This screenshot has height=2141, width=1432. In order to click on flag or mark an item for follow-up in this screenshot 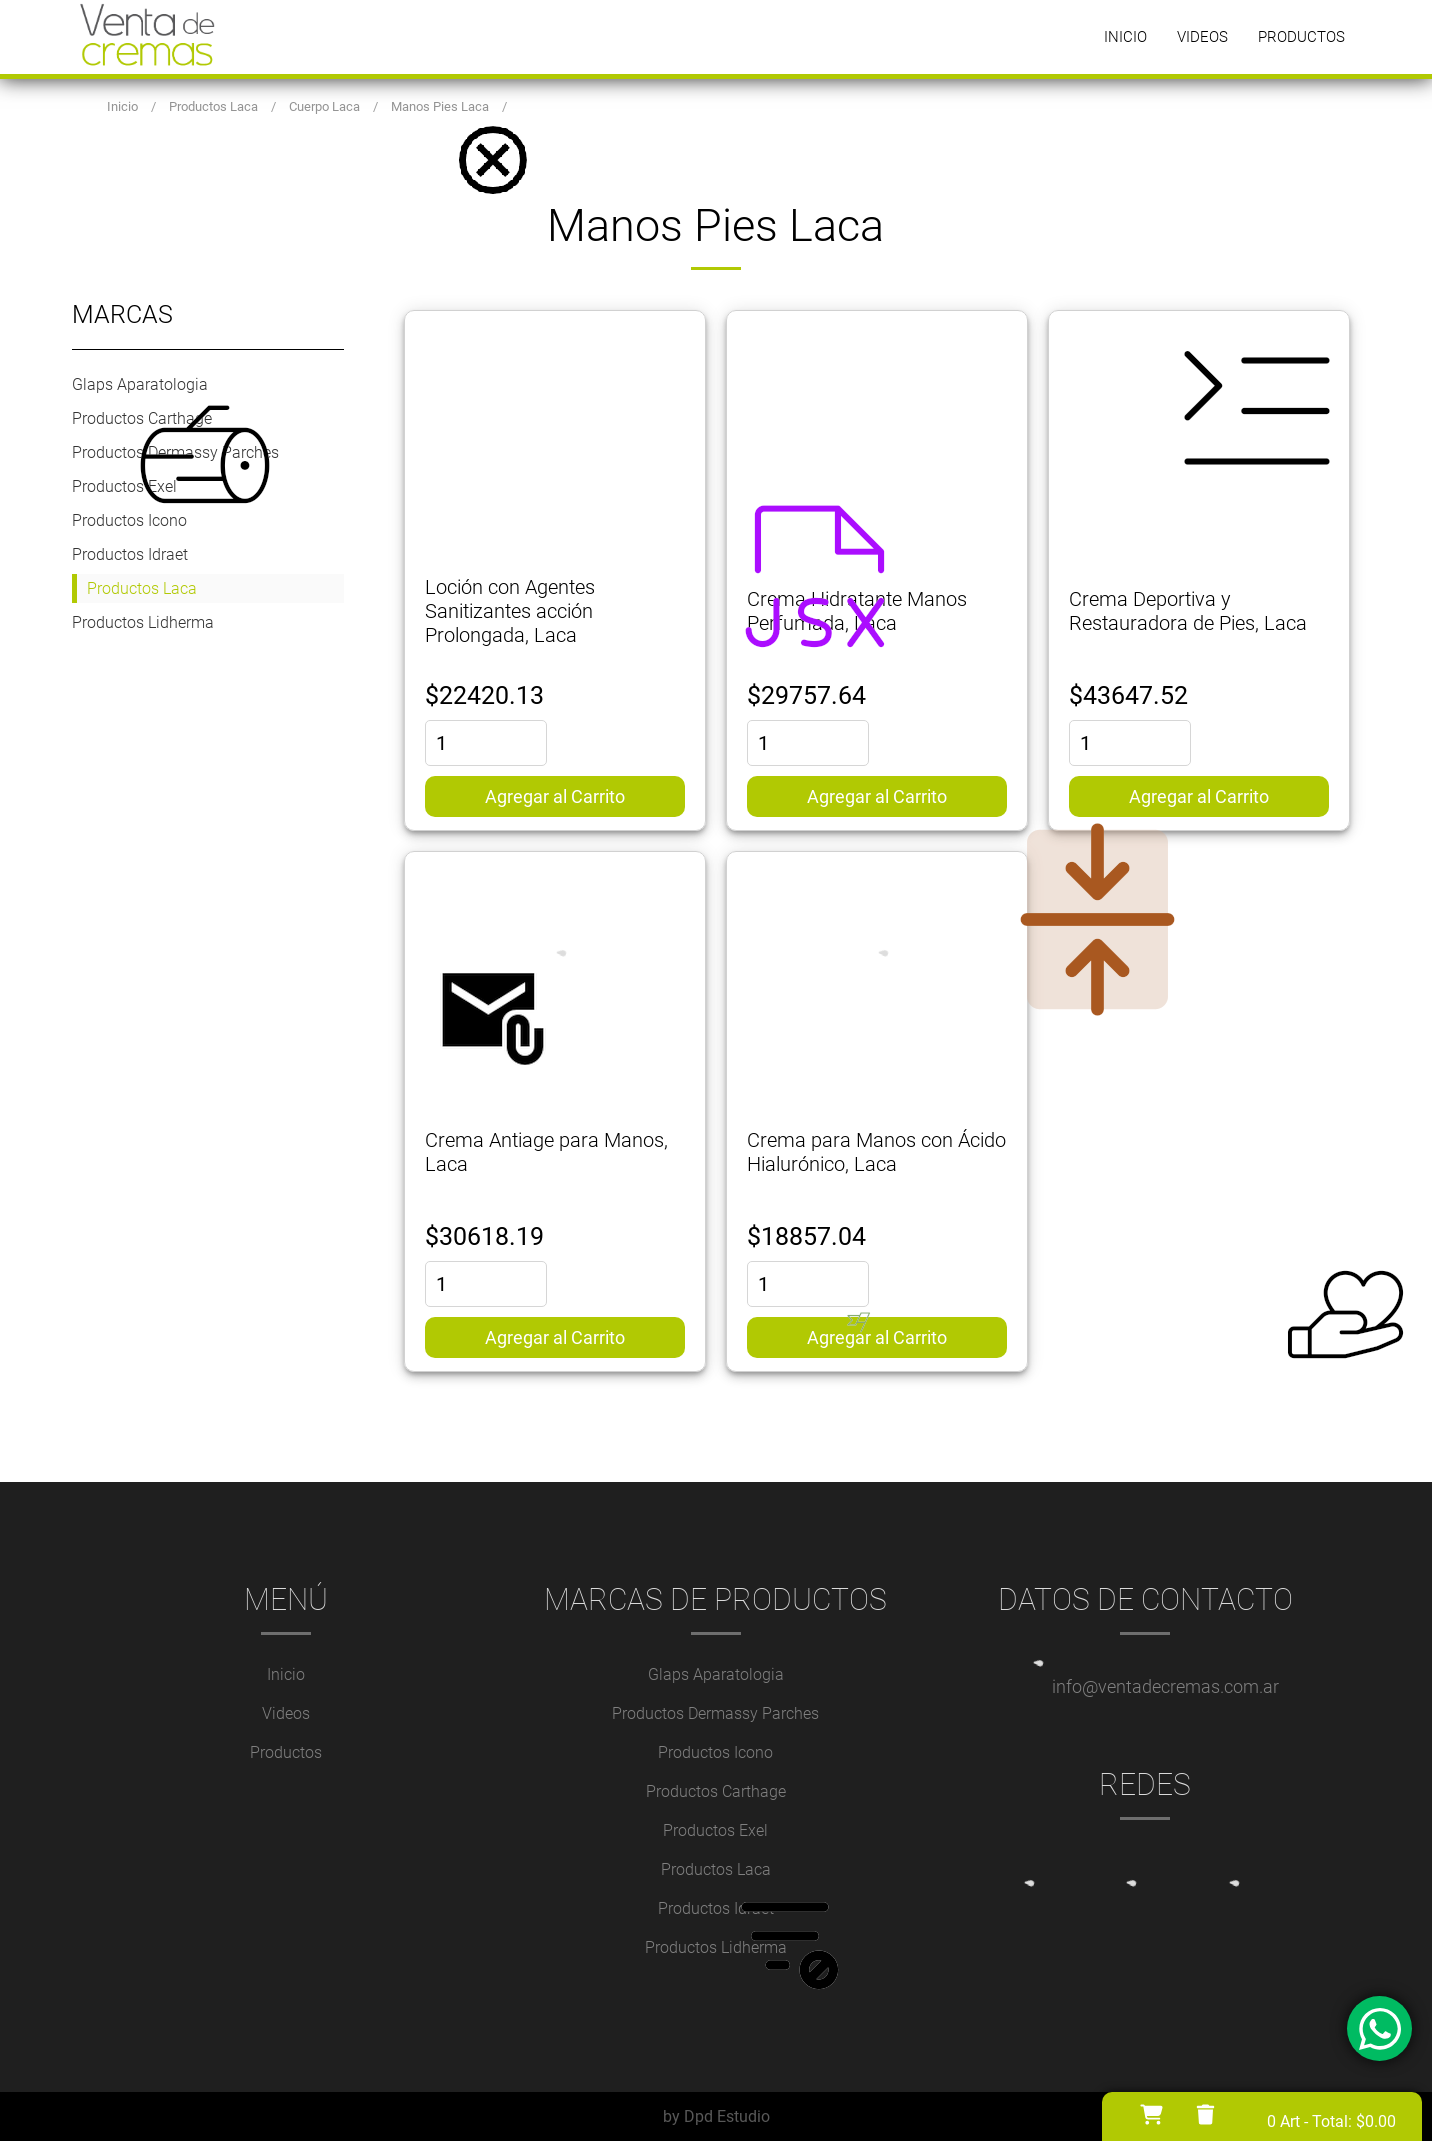, I will do `click(858, 1321)`.